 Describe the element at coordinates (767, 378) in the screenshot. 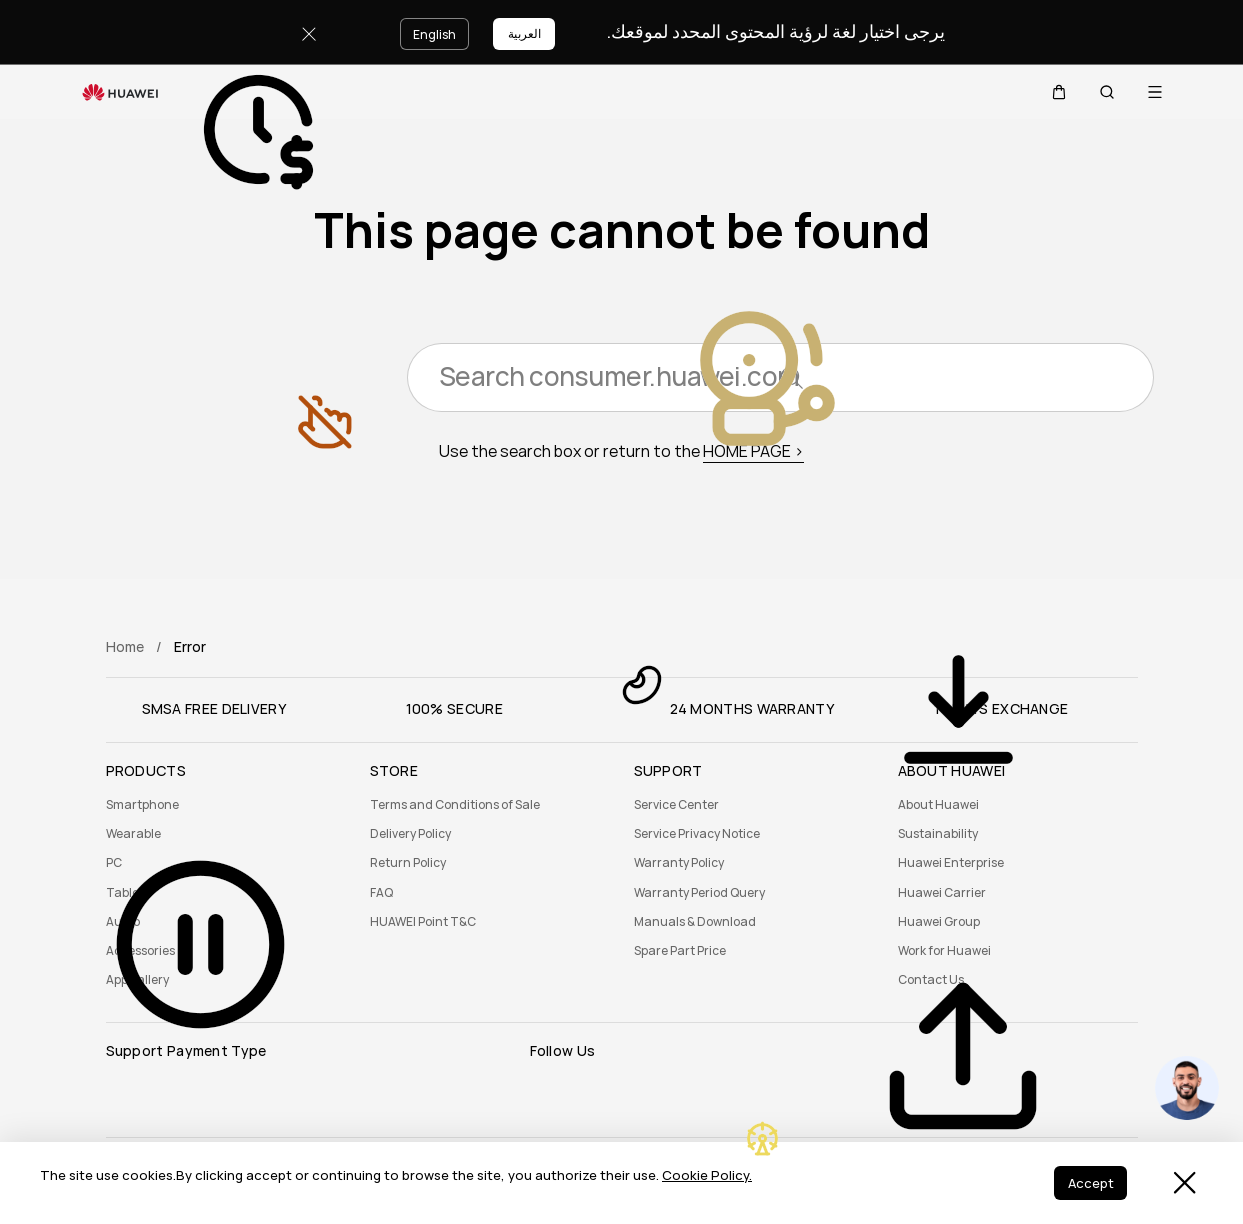

I see `trigger an alarm or alert` at that location.